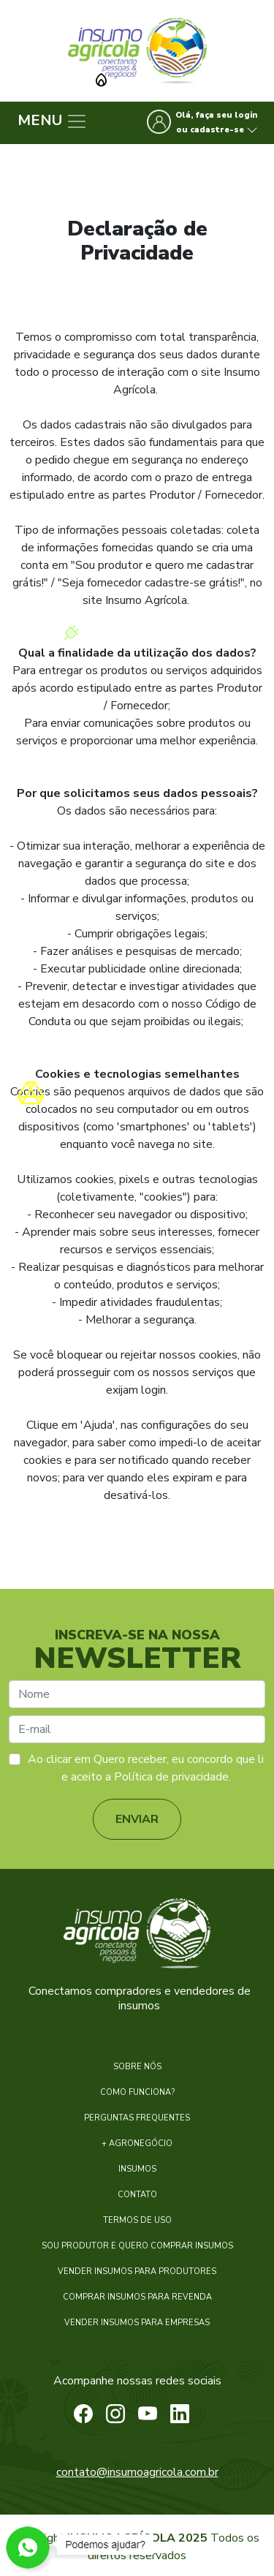 This screenshot has height=2576, width=274. What do you see at coordinates (31, 1094) in the screenshot?
I see `open Google Drive` at bounding box center [31, 1094].